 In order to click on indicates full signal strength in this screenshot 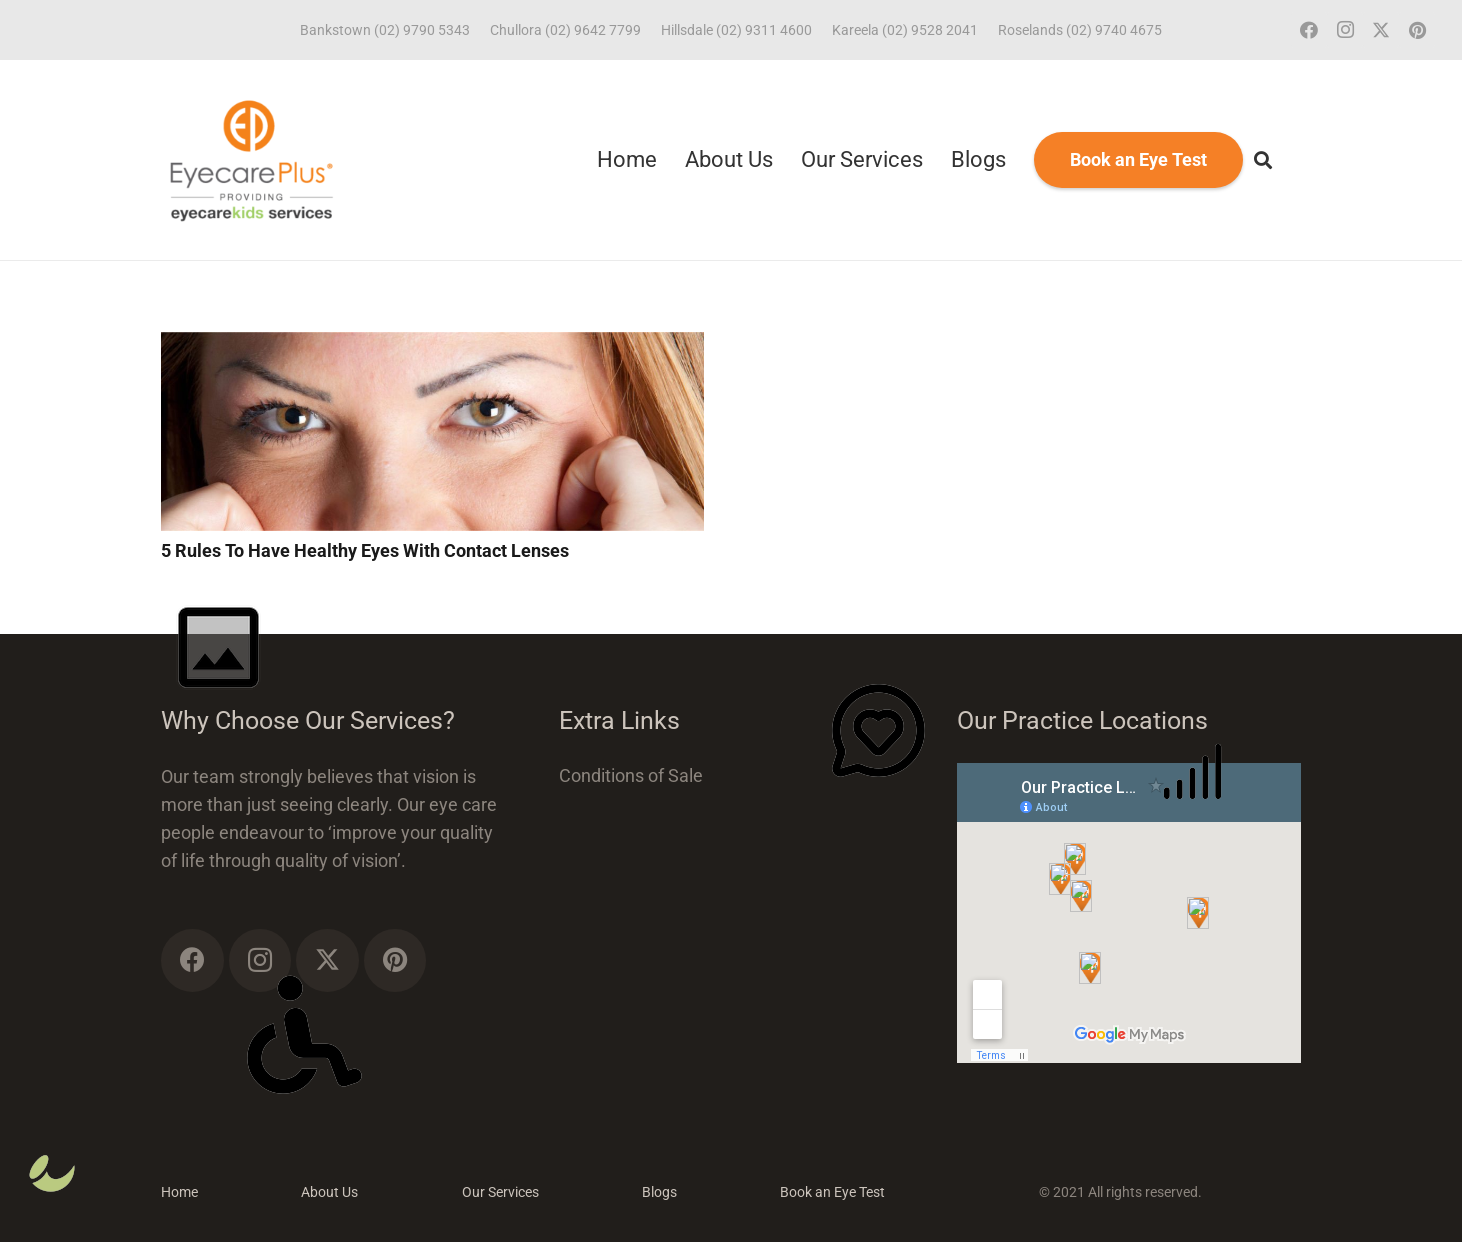, I will do `click(1192, 771)`.